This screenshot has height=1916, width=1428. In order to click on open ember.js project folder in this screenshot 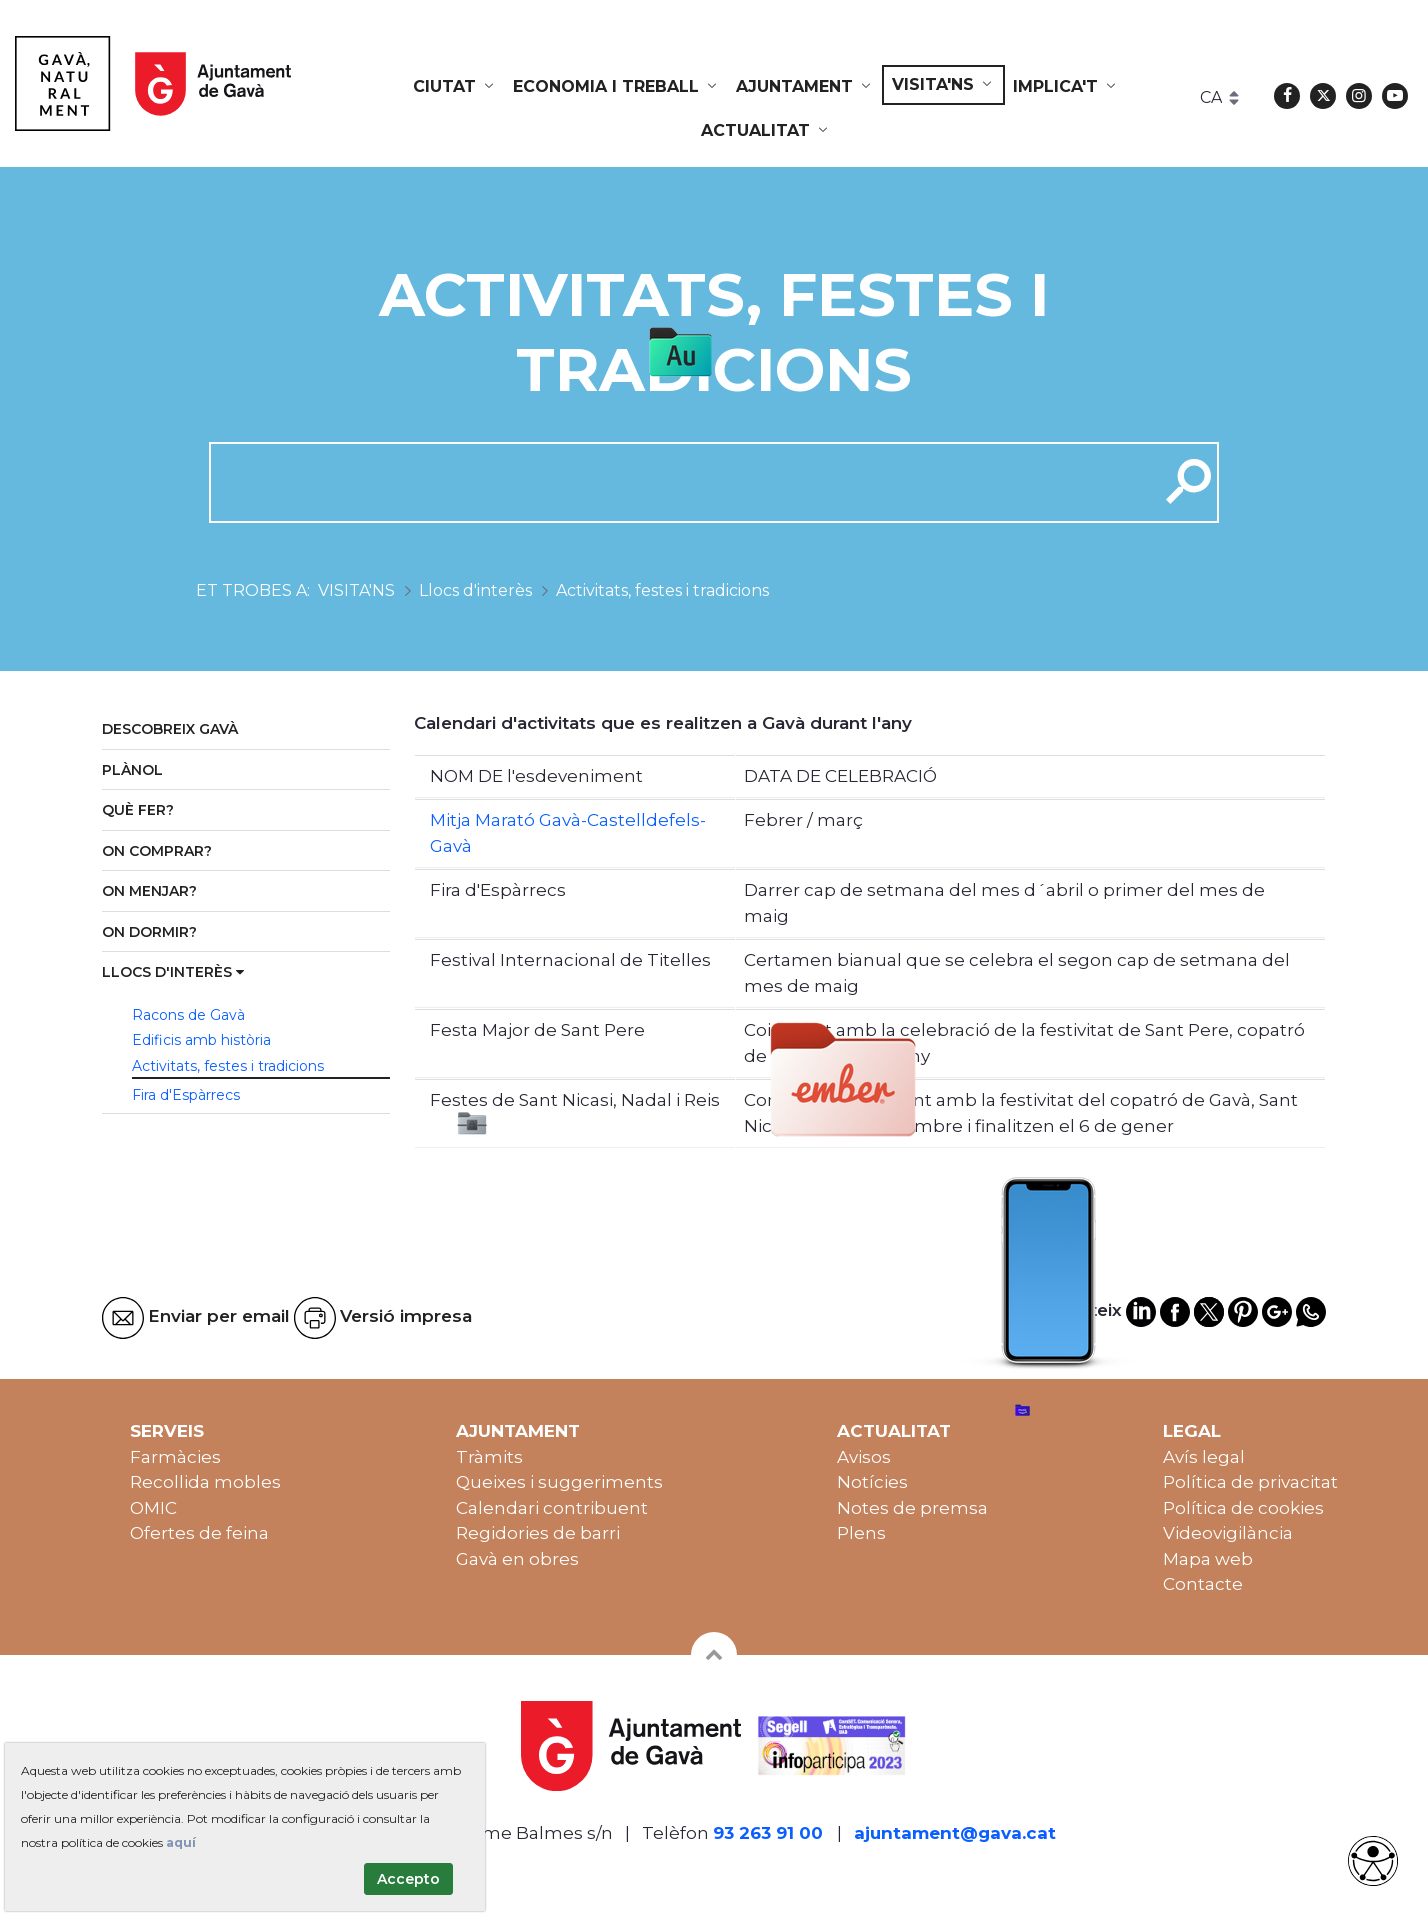, I will do `click(842, 1083)`.